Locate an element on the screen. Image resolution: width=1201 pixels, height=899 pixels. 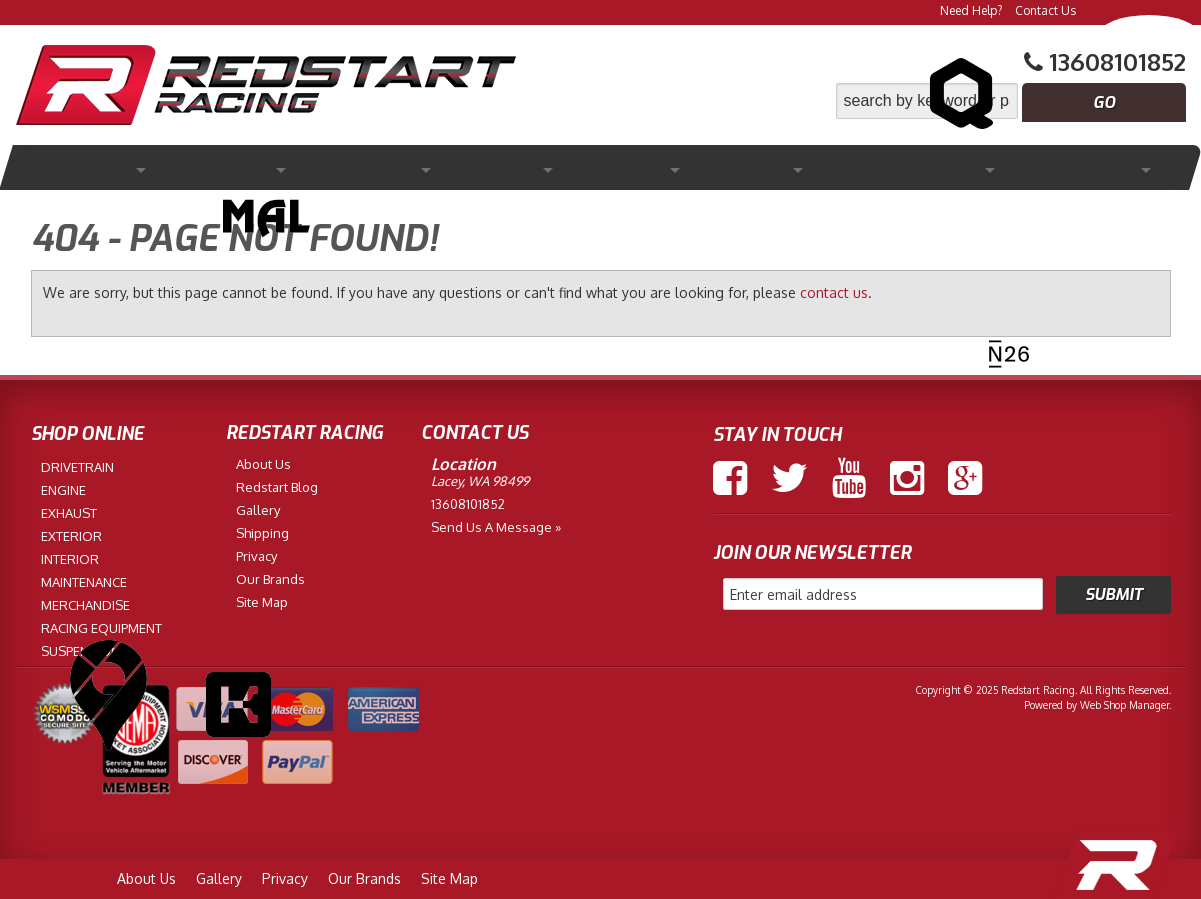
open the N26 banking app is located at coordinates (1009, 354).